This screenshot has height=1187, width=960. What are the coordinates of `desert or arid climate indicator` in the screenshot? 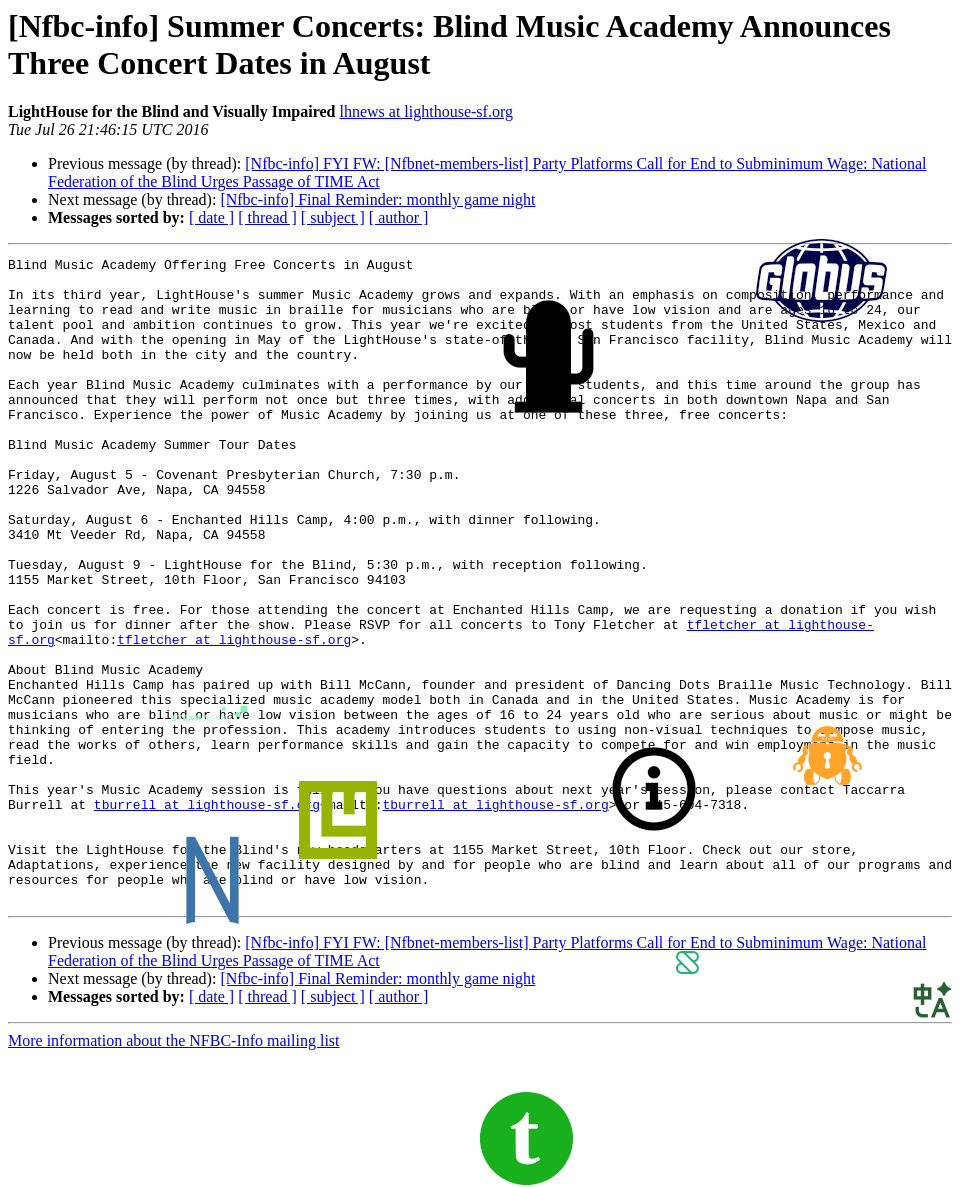 It's located at (548, 356).